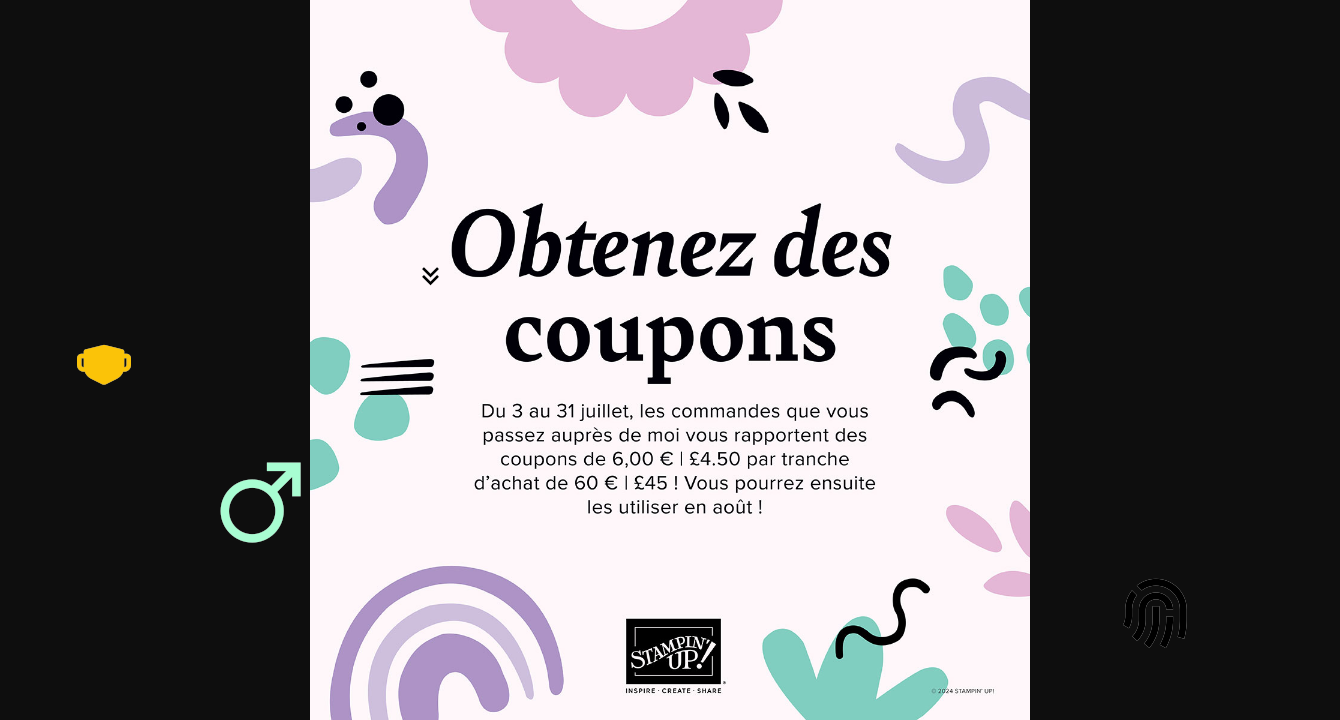 The height and width of the screenshot is (720, 1340). I want to click on indicates male or masculine gender option, so click(258, 500).